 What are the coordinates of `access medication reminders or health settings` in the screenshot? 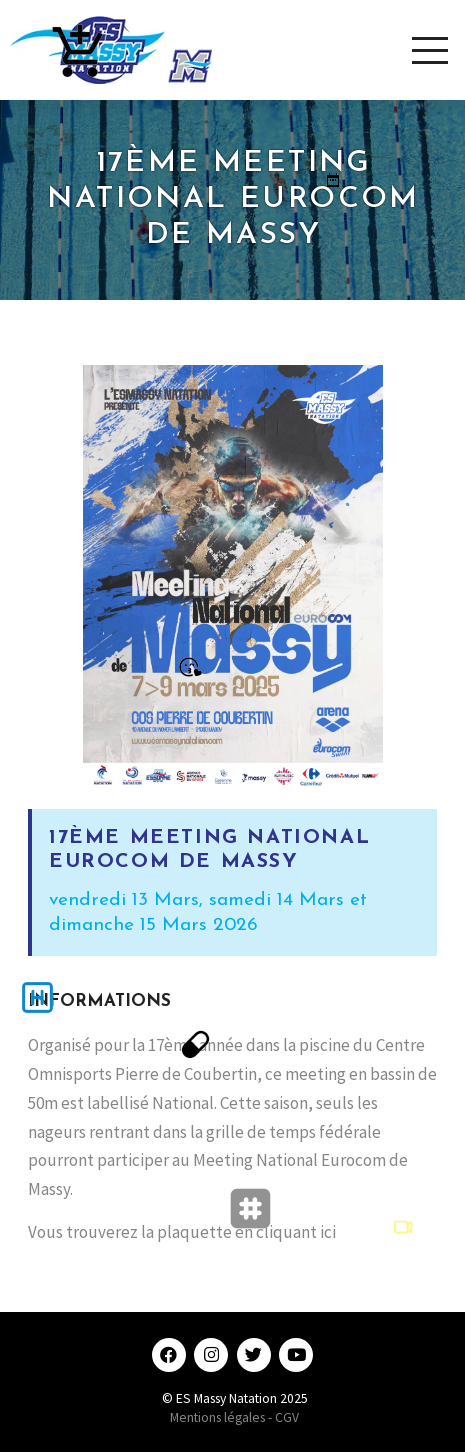 It's located at (195, 1044).